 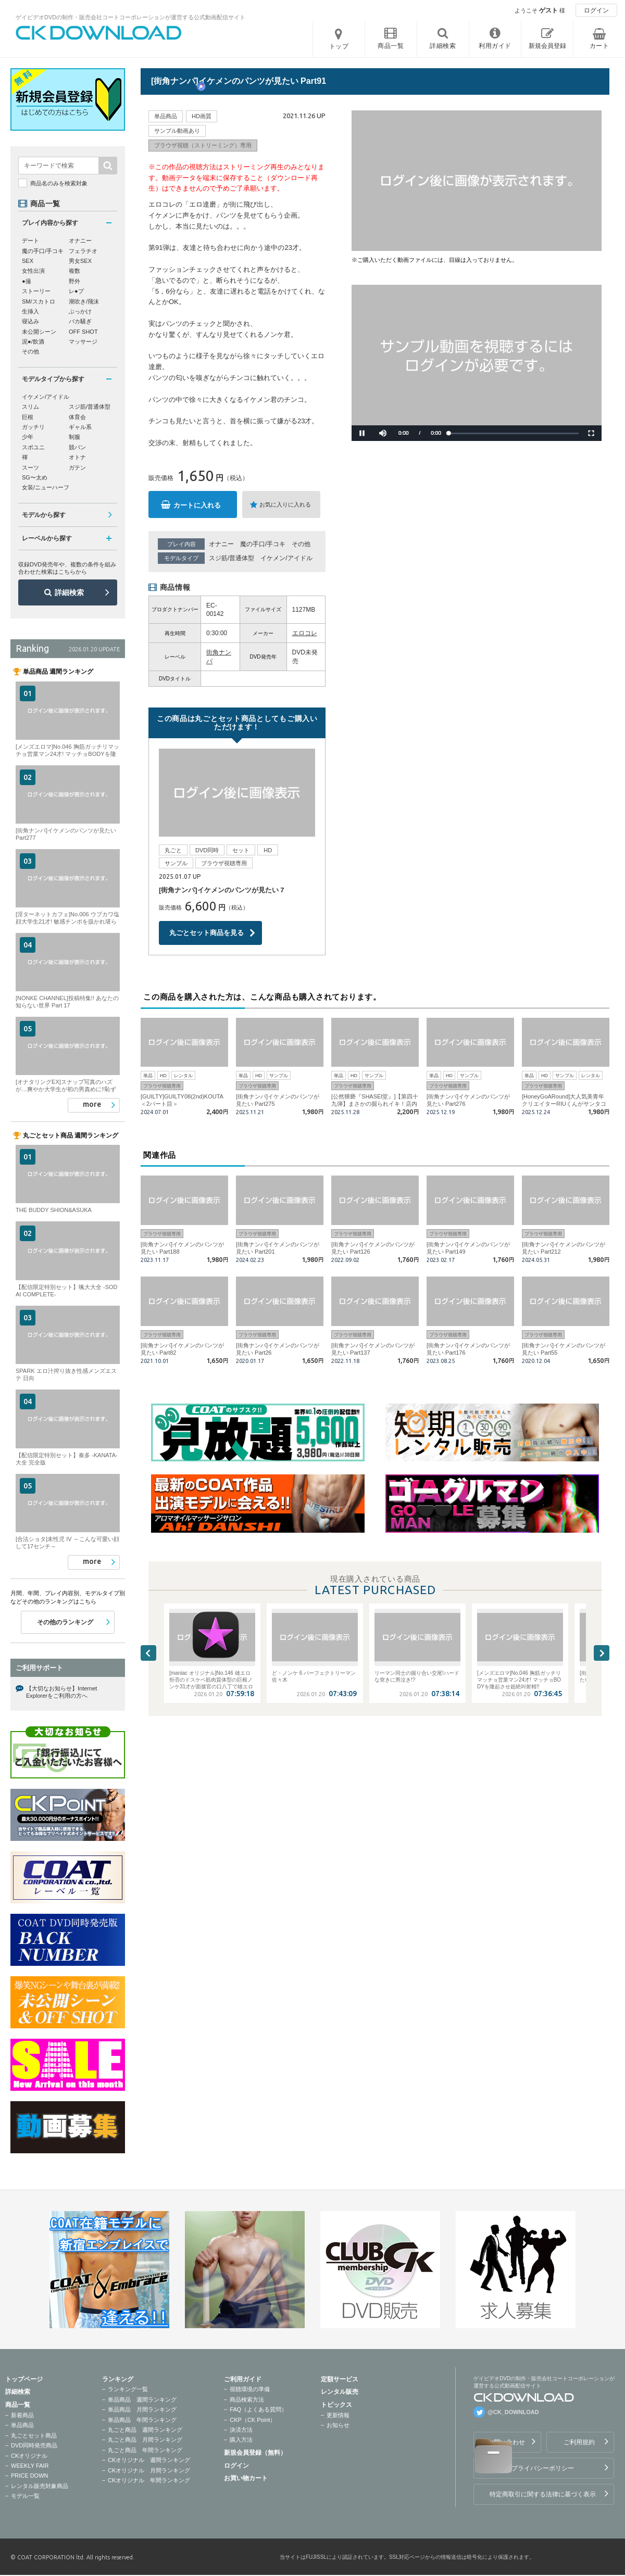 I want to click on open the iTunes Store app, so click(x=216, y=1635).